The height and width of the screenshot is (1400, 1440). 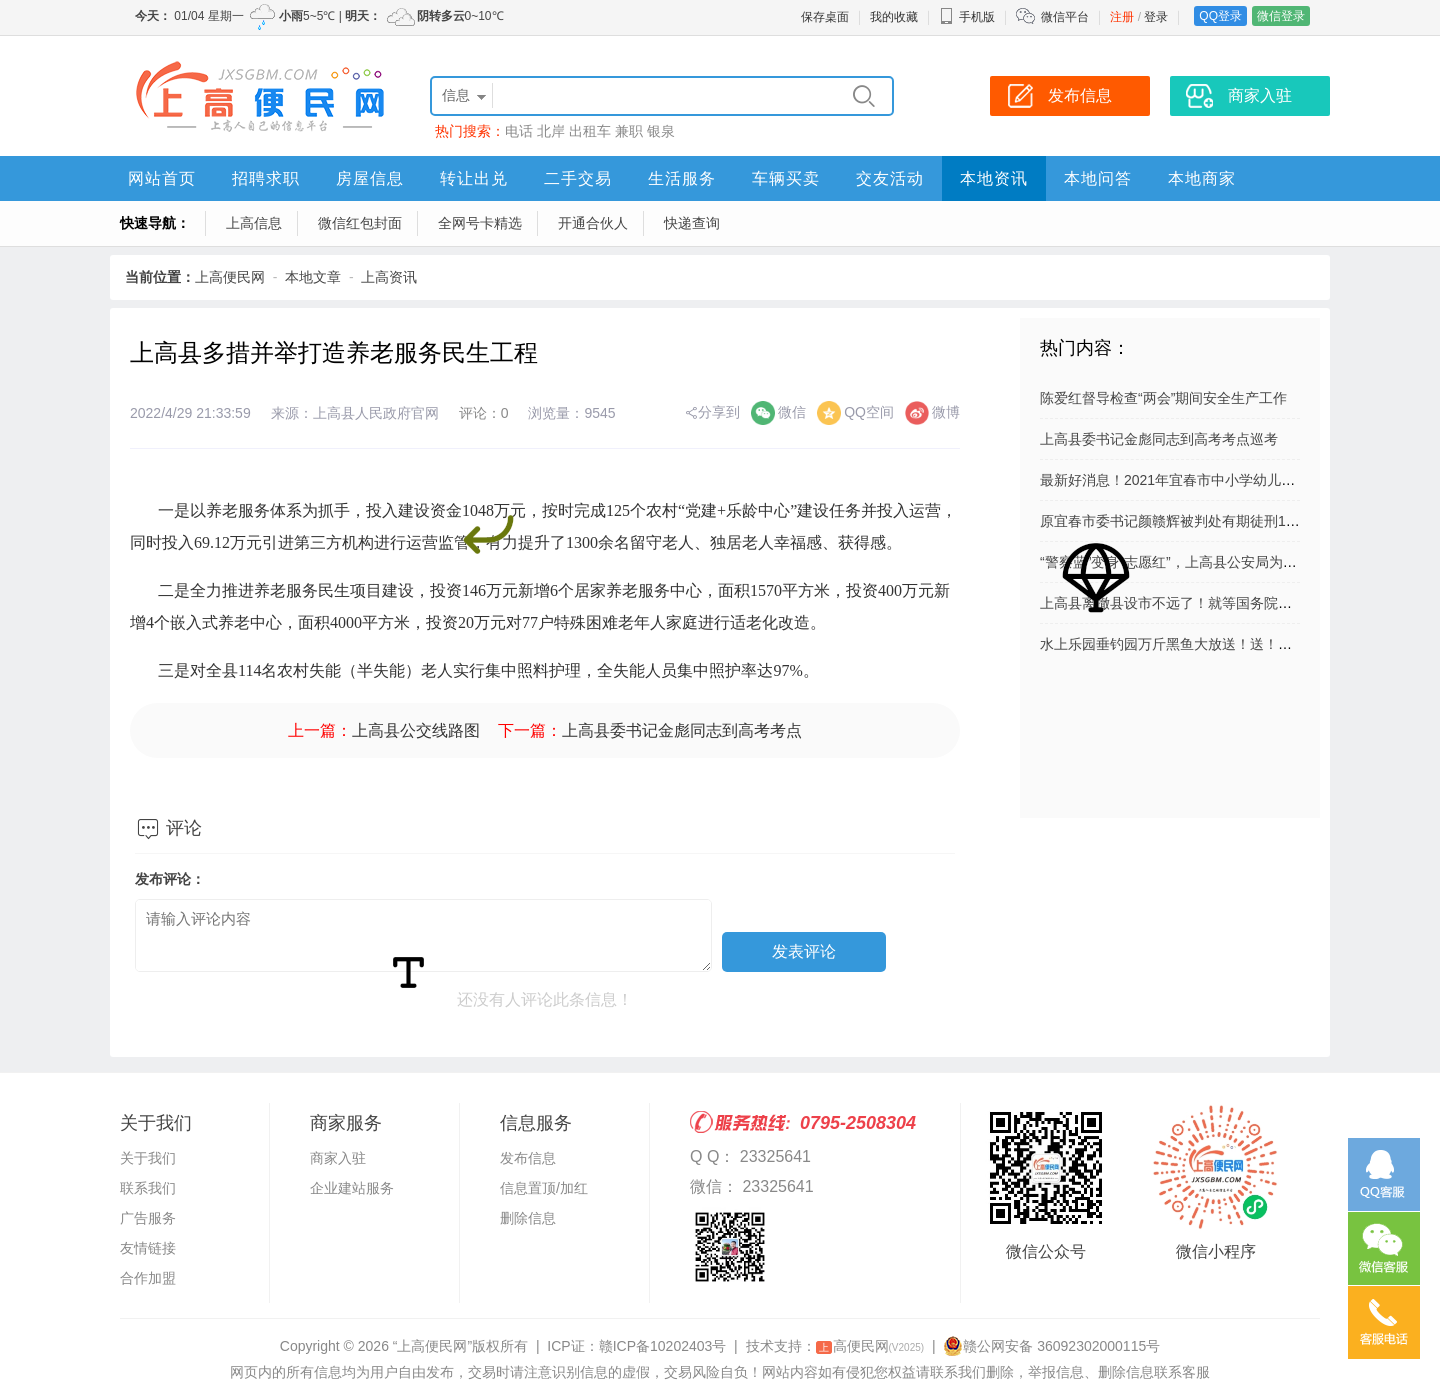 What do you see at coordinates (408, 972) in the screenshot?
I see `format text or change font style` at bounding box center [408, 972].